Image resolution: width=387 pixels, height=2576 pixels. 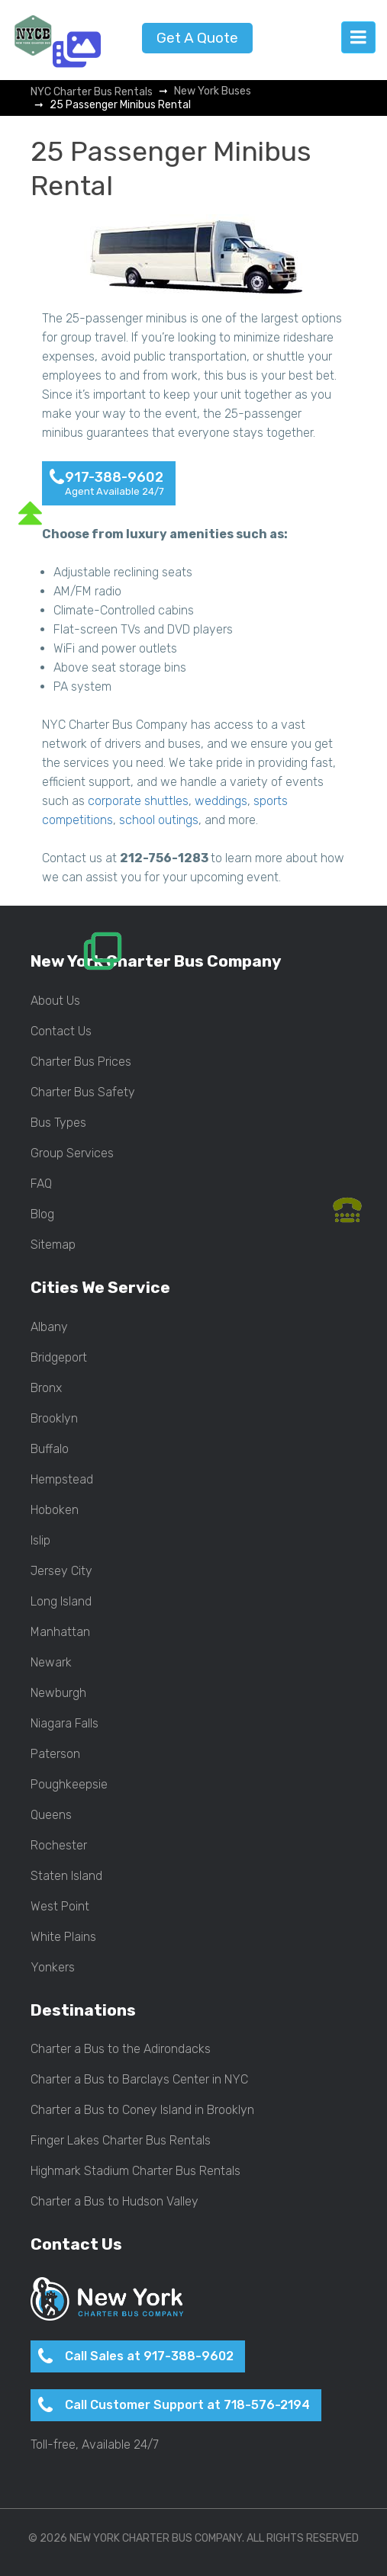 I want to click on view multiple items or layers, so click(x=102, y=951).